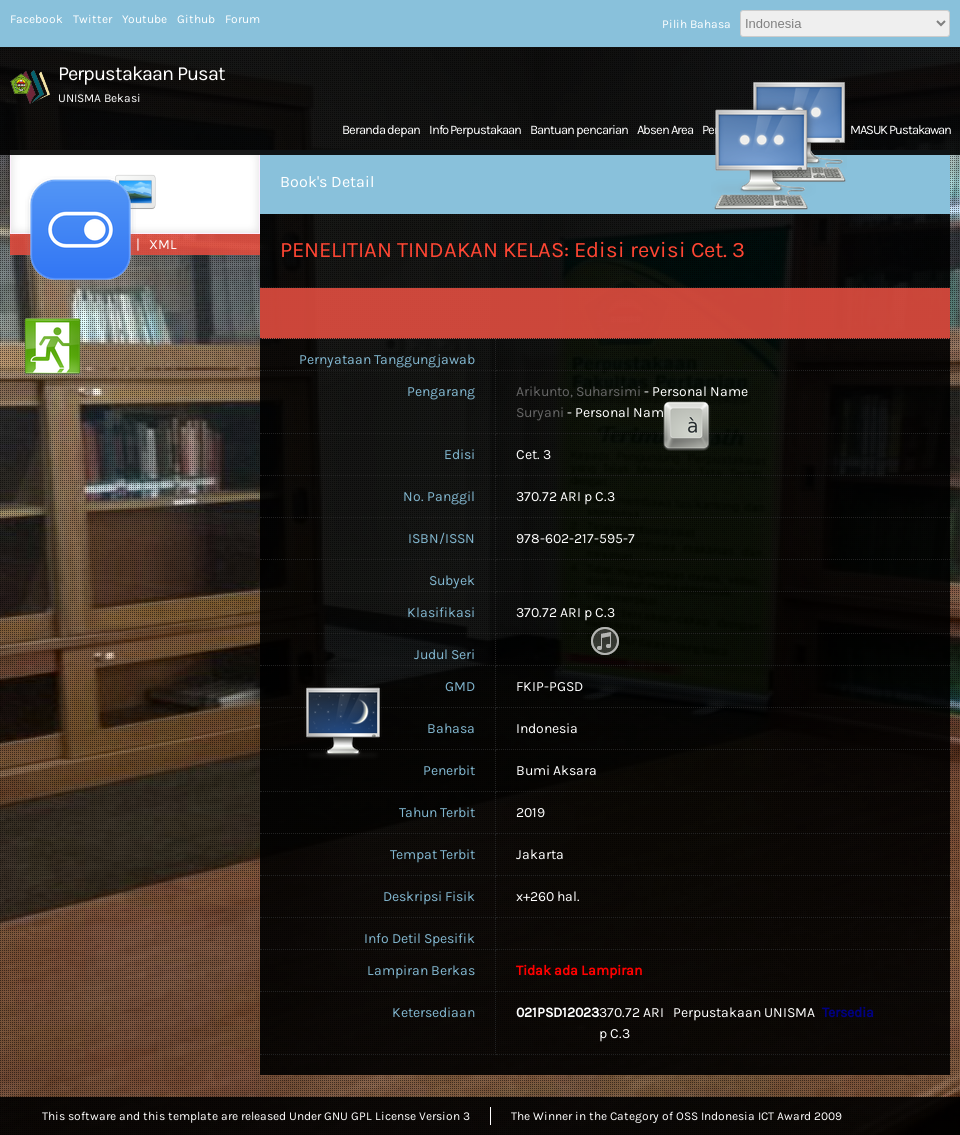 This screenshot has width=960, height=1135. Describe the element at coordinates (605, 641) in the screenshot. I see `access your music library` at that location.